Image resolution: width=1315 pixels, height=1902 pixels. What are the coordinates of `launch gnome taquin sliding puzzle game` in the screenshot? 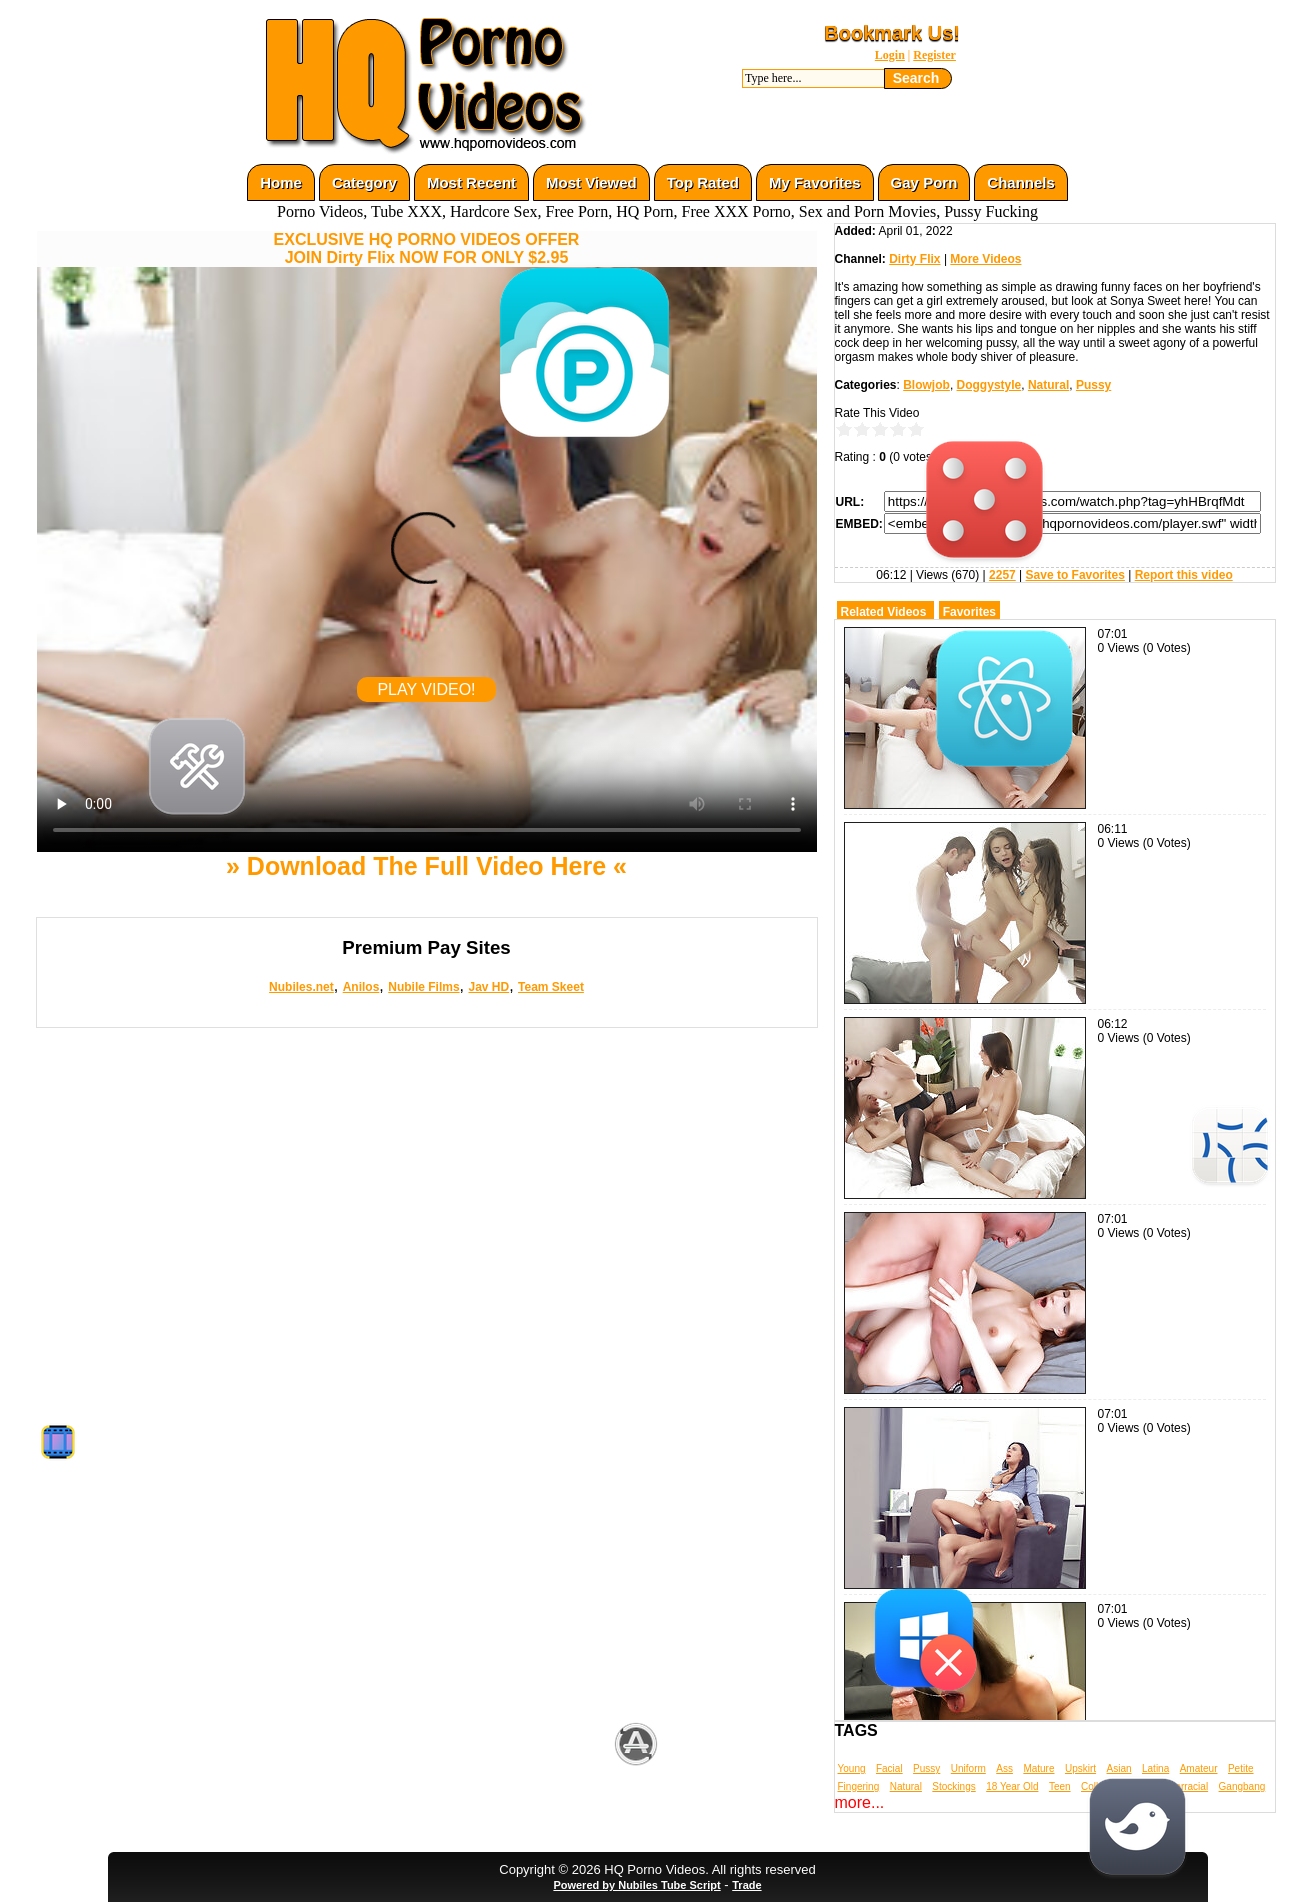 It's located at (1230, 1145).